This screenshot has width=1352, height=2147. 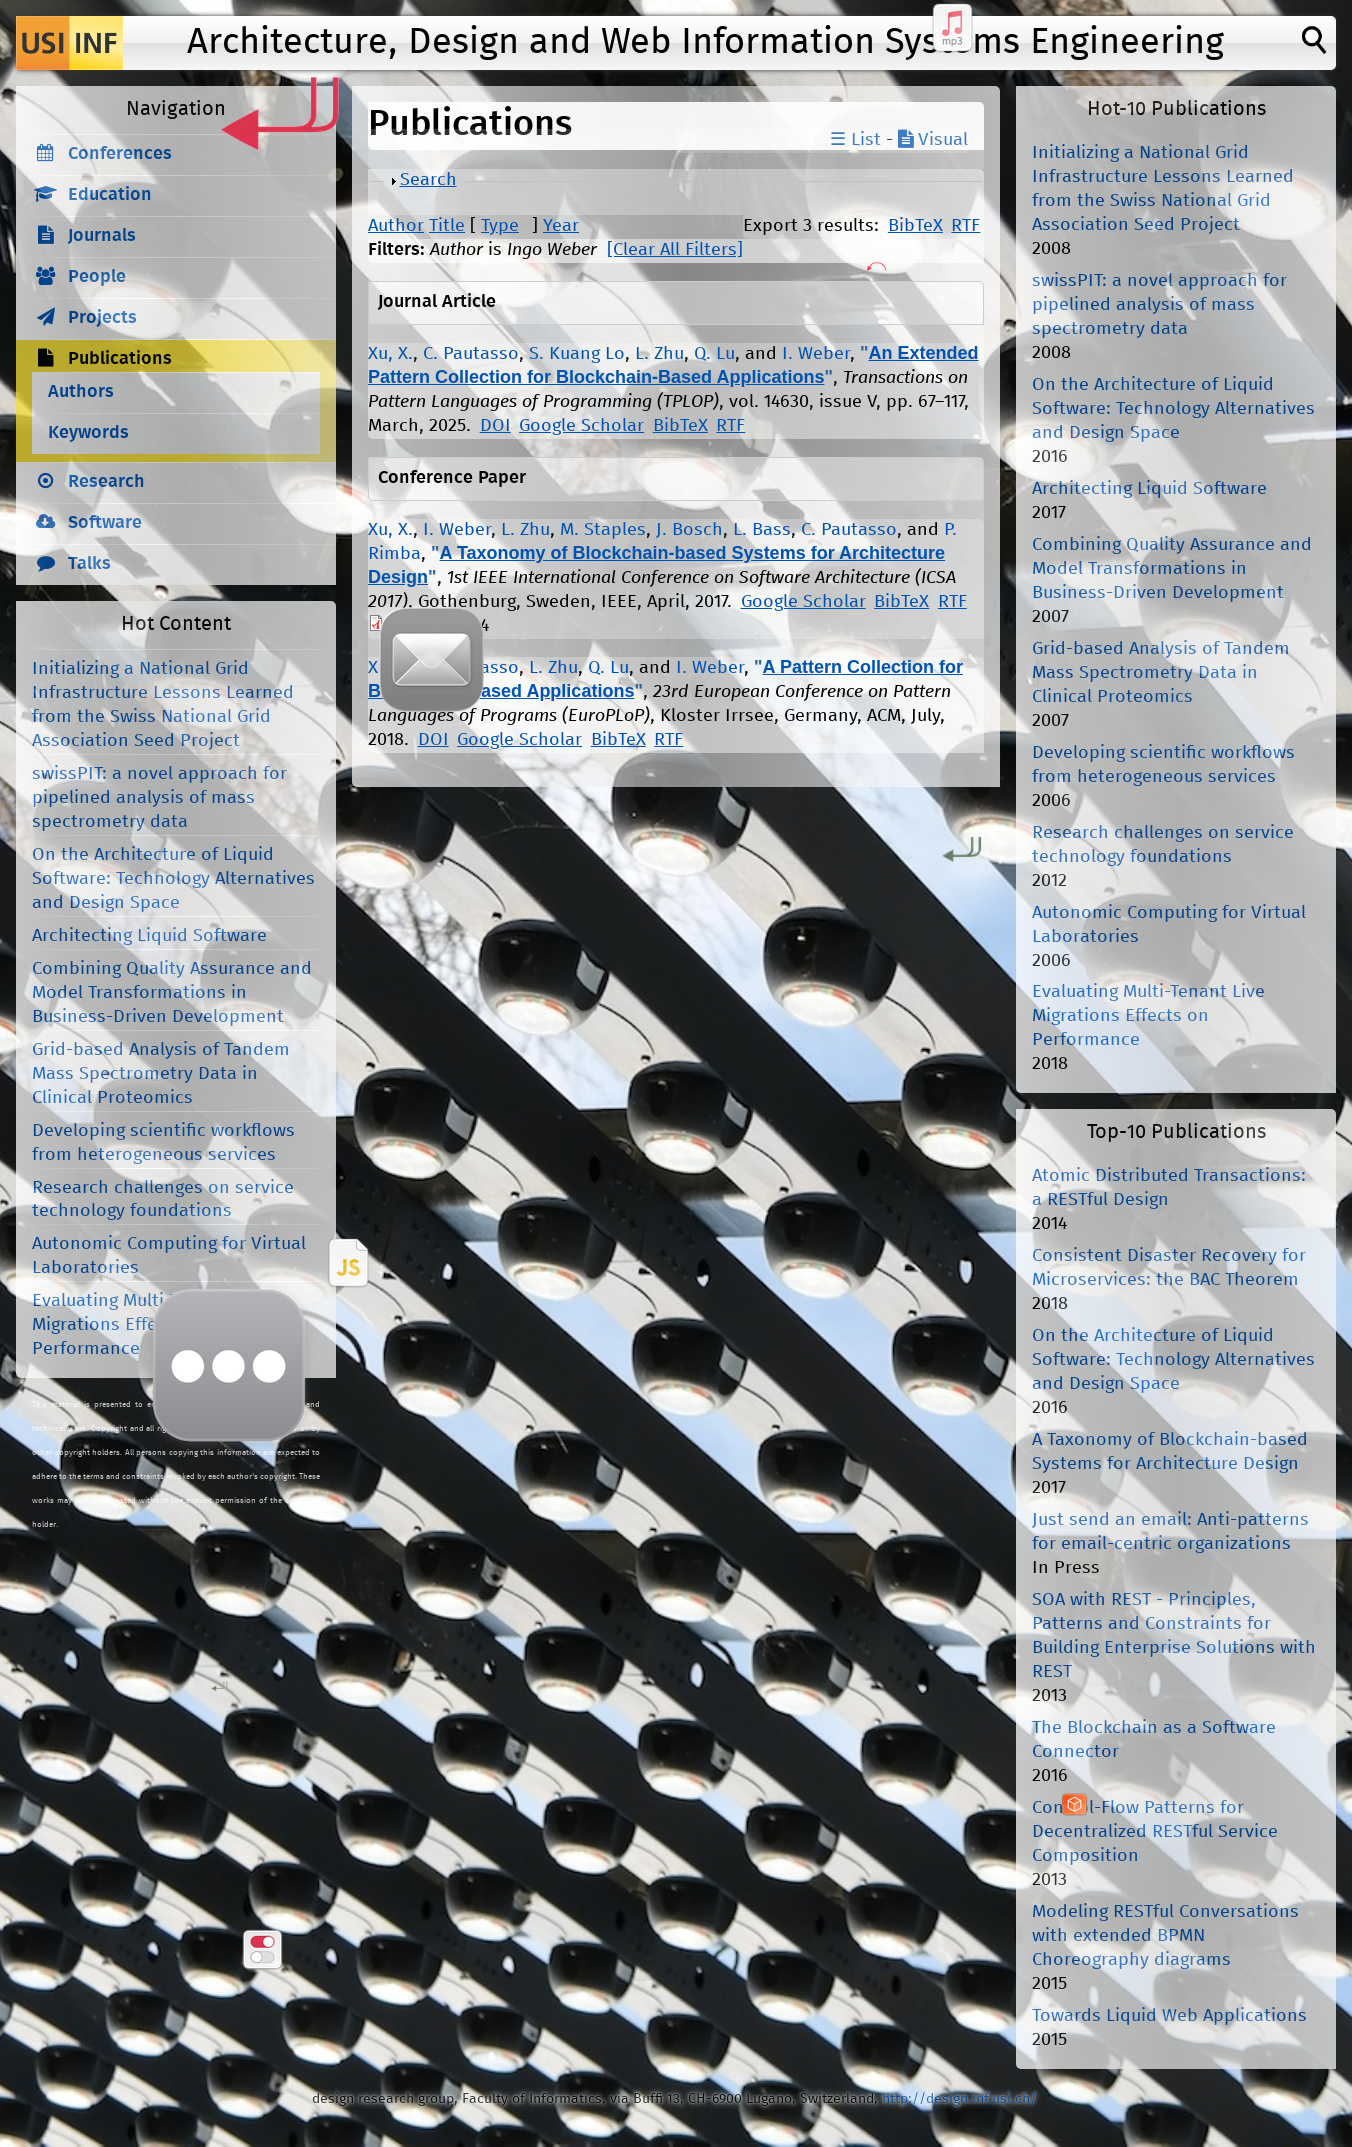 I want to click on an mp3 audio file, so click(x=952, y=27).